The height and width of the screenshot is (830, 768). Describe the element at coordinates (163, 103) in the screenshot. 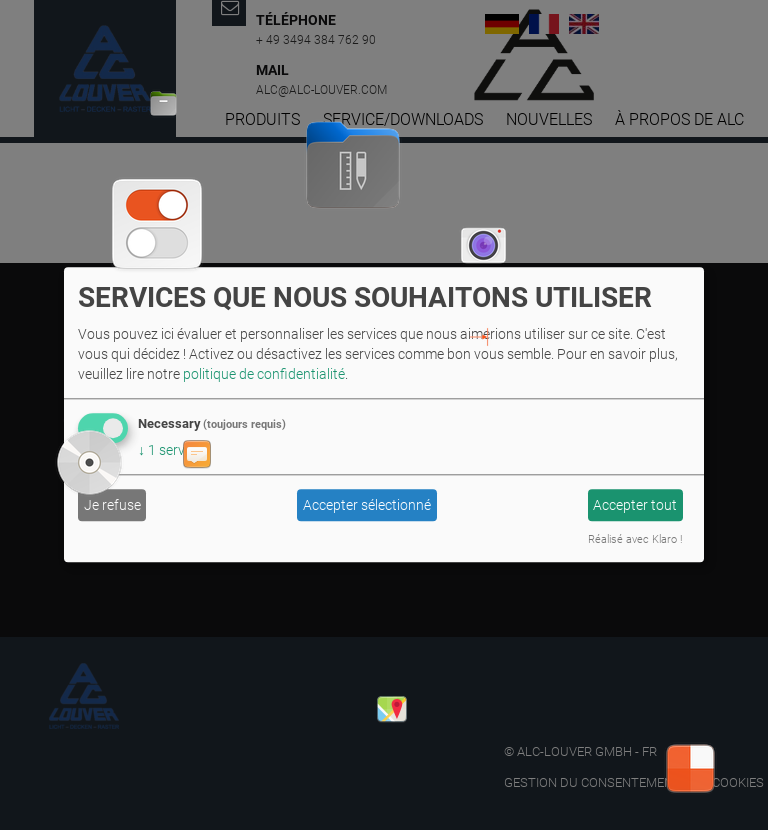

I see `open the file manager application` at that location.